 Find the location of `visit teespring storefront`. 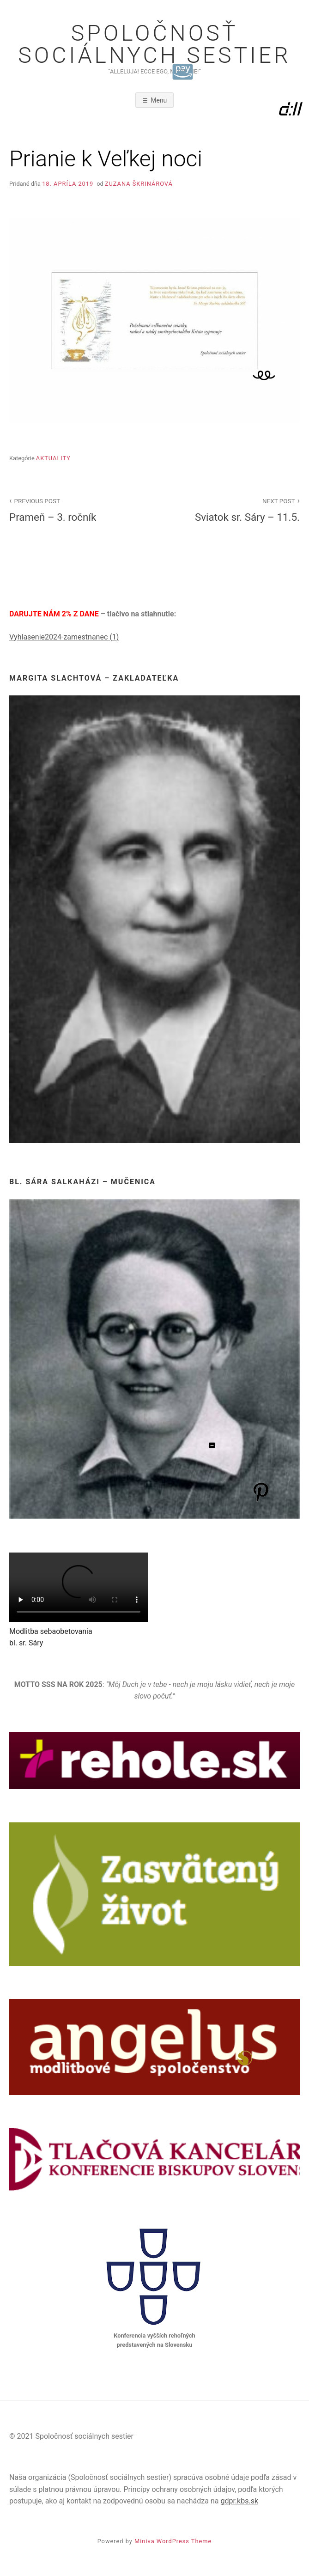

visit teespring storefront is located at coordinates (264, 375).